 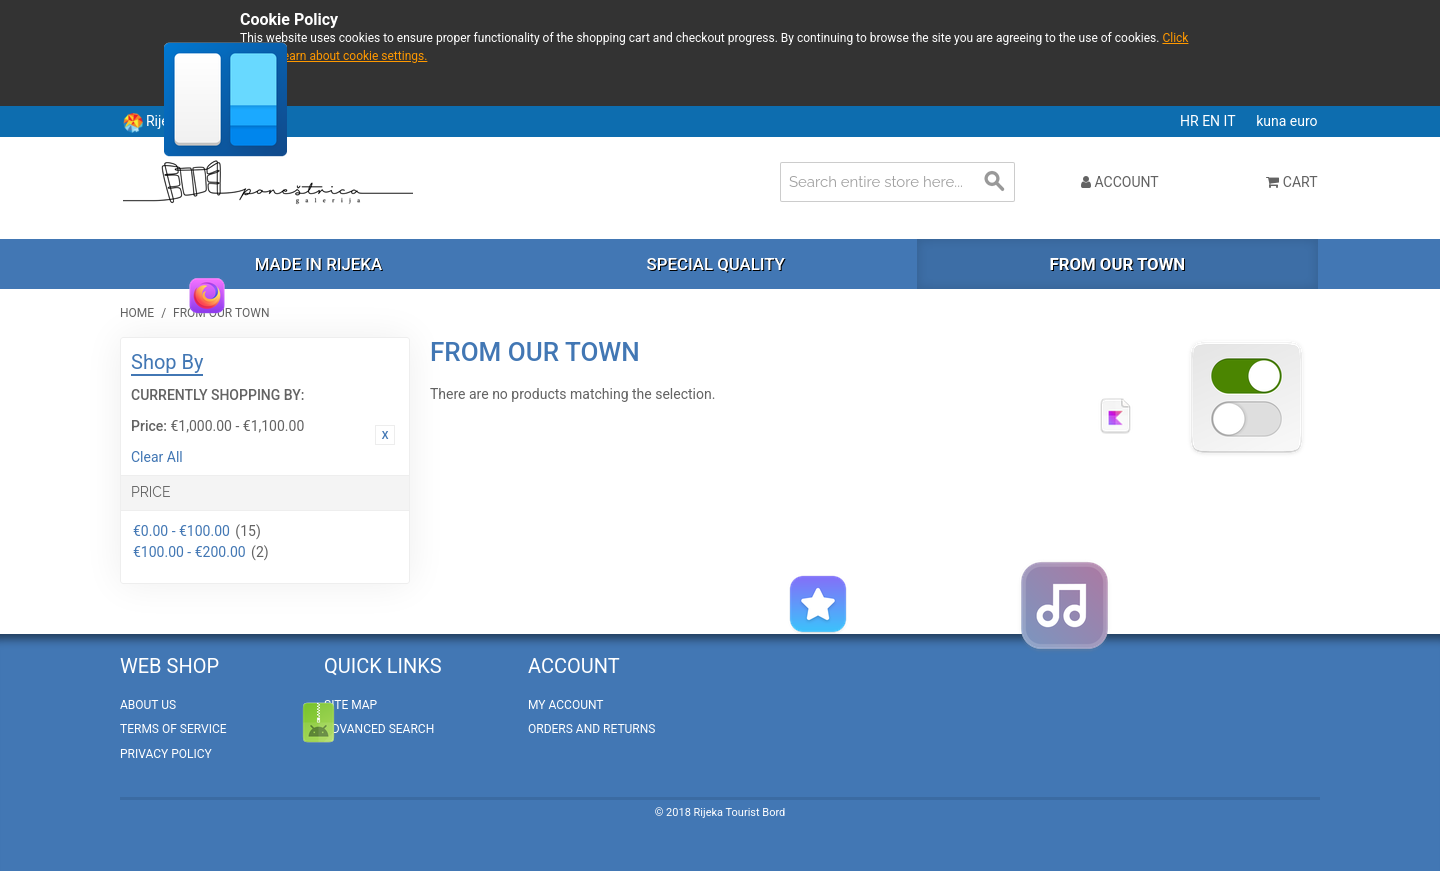 What do you see at coordinates (225, 99) in the screenshot?
I see `open the widgets panel` at bounding box center [225, 99].